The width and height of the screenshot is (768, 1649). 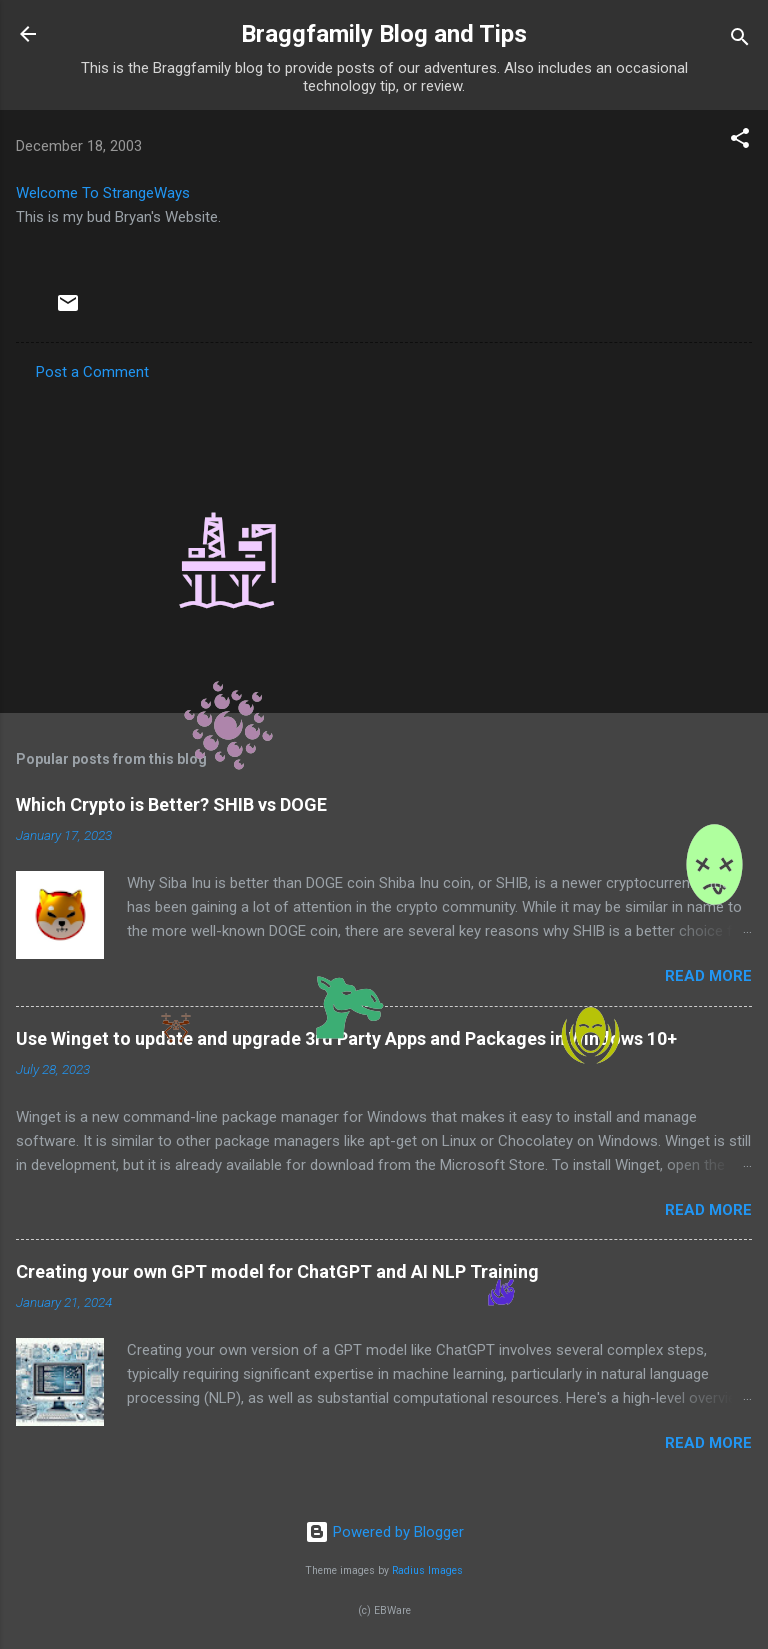 I want to click on indicates game over or player death, so click(x=714, y=864).